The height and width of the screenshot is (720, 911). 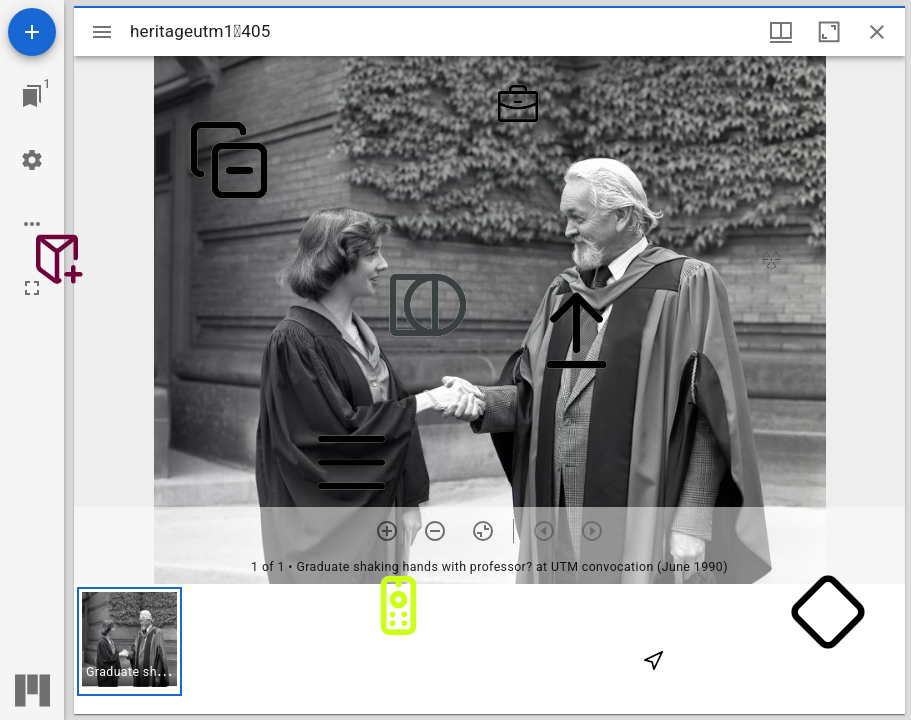 I want to click on justify text alignment, so click(x=351, y=462).